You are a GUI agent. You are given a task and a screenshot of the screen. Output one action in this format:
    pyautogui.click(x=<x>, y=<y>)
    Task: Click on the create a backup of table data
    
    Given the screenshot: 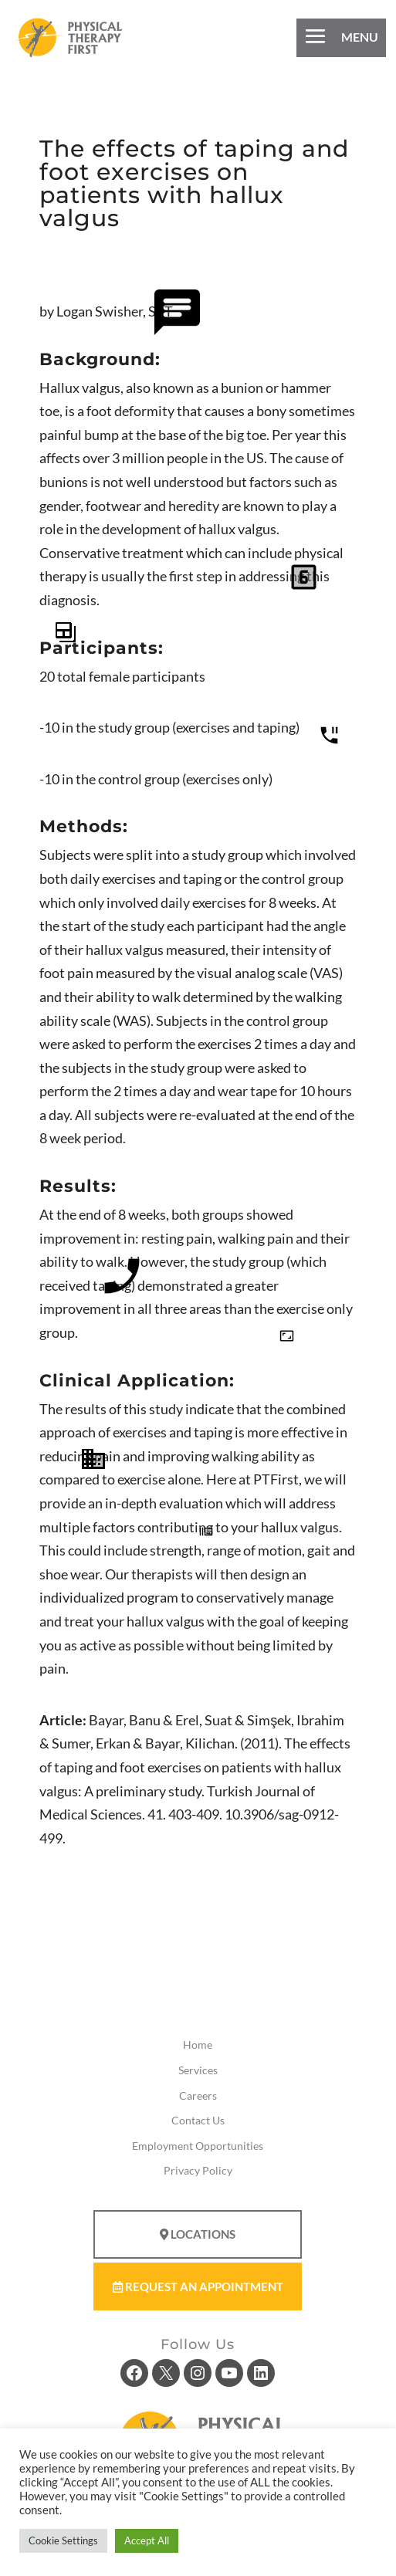 What is the action you would take?
    pyautogui.click(x=66, y=632)
    